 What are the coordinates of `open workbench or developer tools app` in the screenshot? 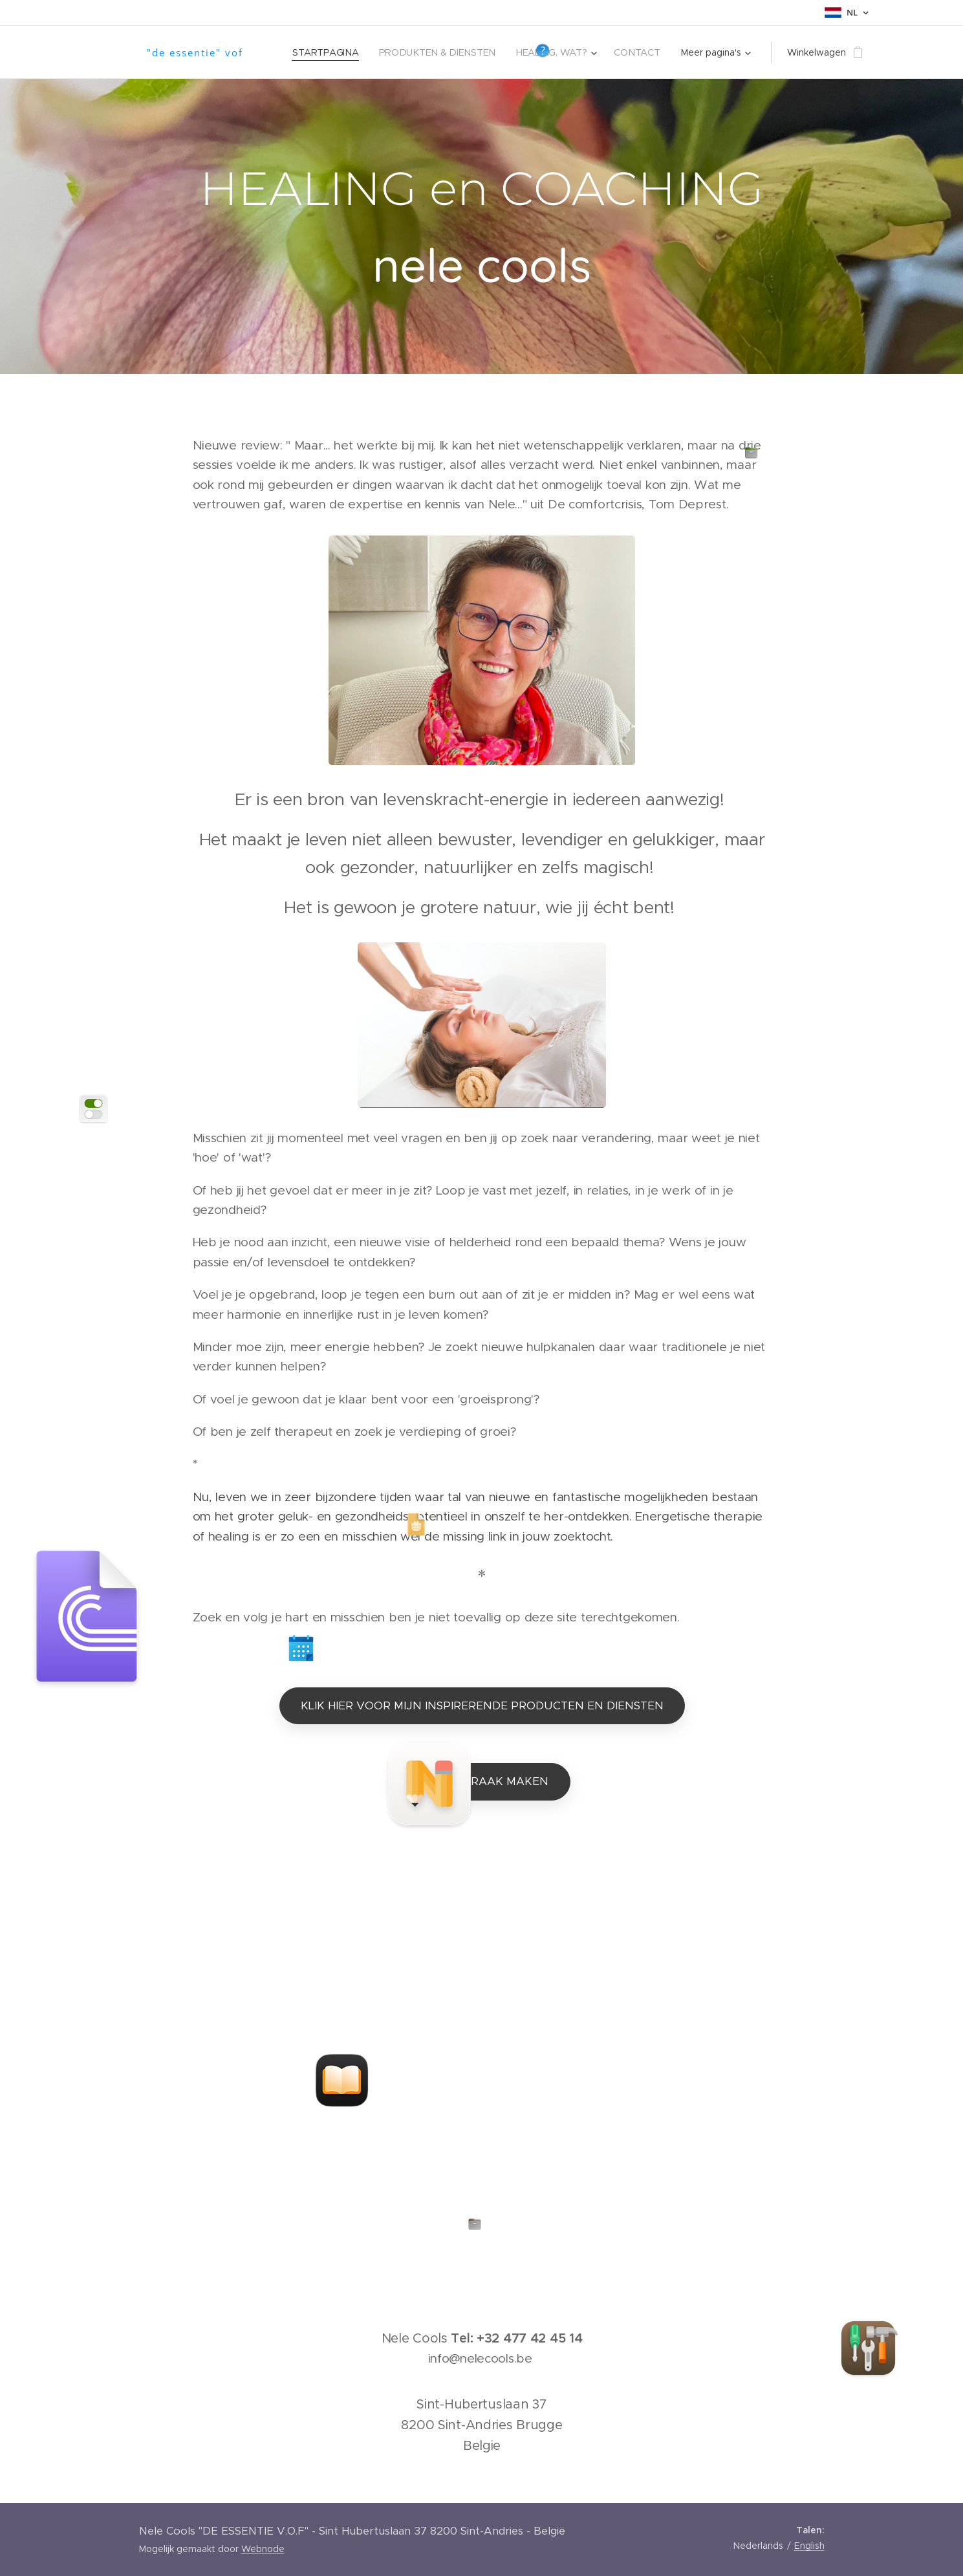 It's located at (868, 2348).